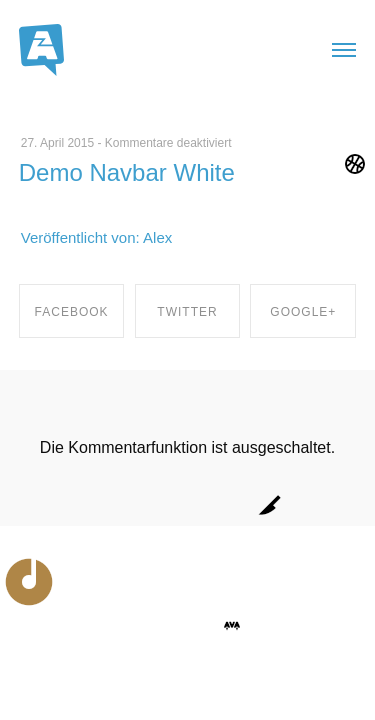 The image size is (375, 720). What do you see at coordinates (29, 582) in the screenshot?
I see `play or access music library` at bounding box center [29, 582].